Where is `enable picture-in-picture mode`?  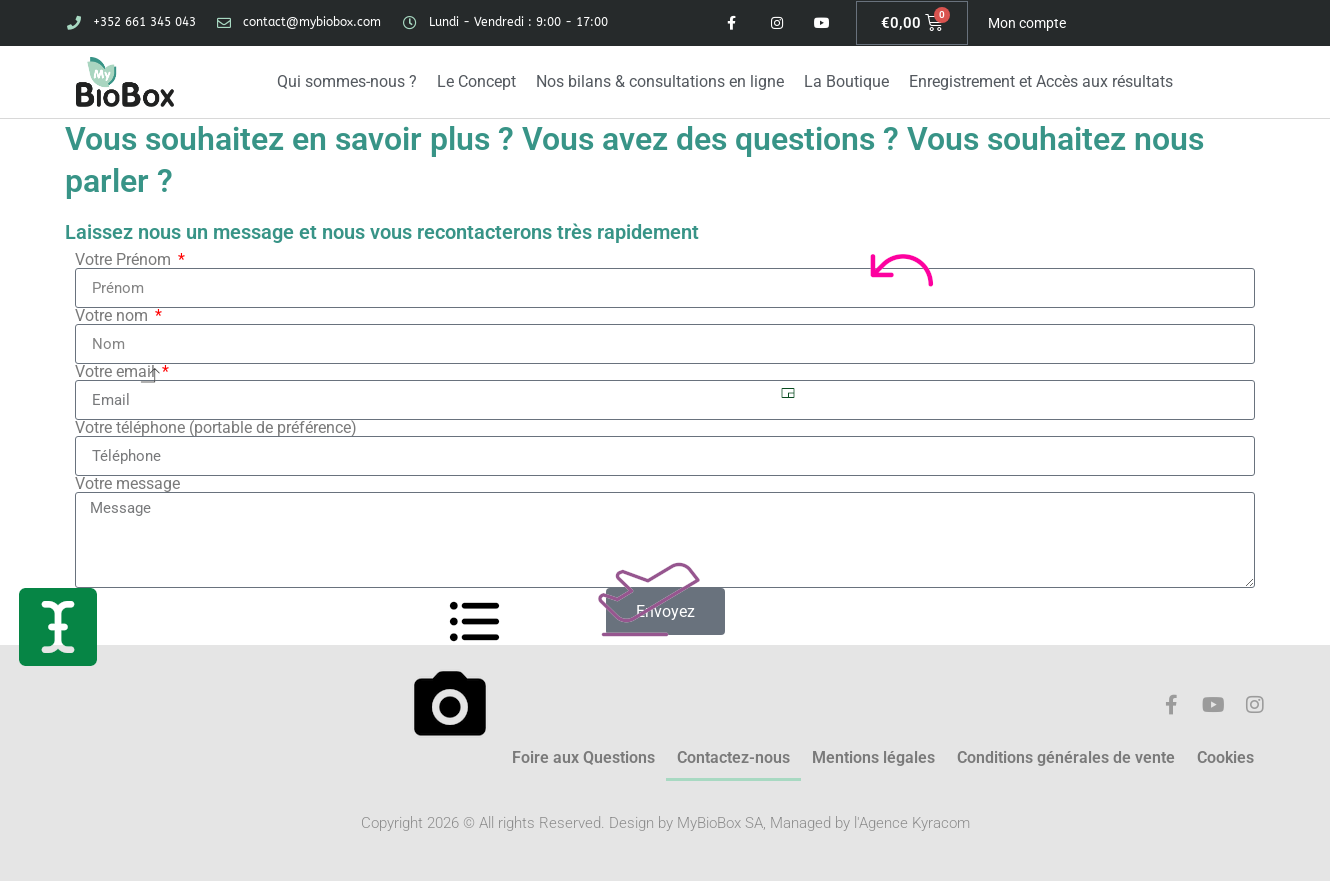
enable picture-in-picture mode is located at coordinates (788, 393).